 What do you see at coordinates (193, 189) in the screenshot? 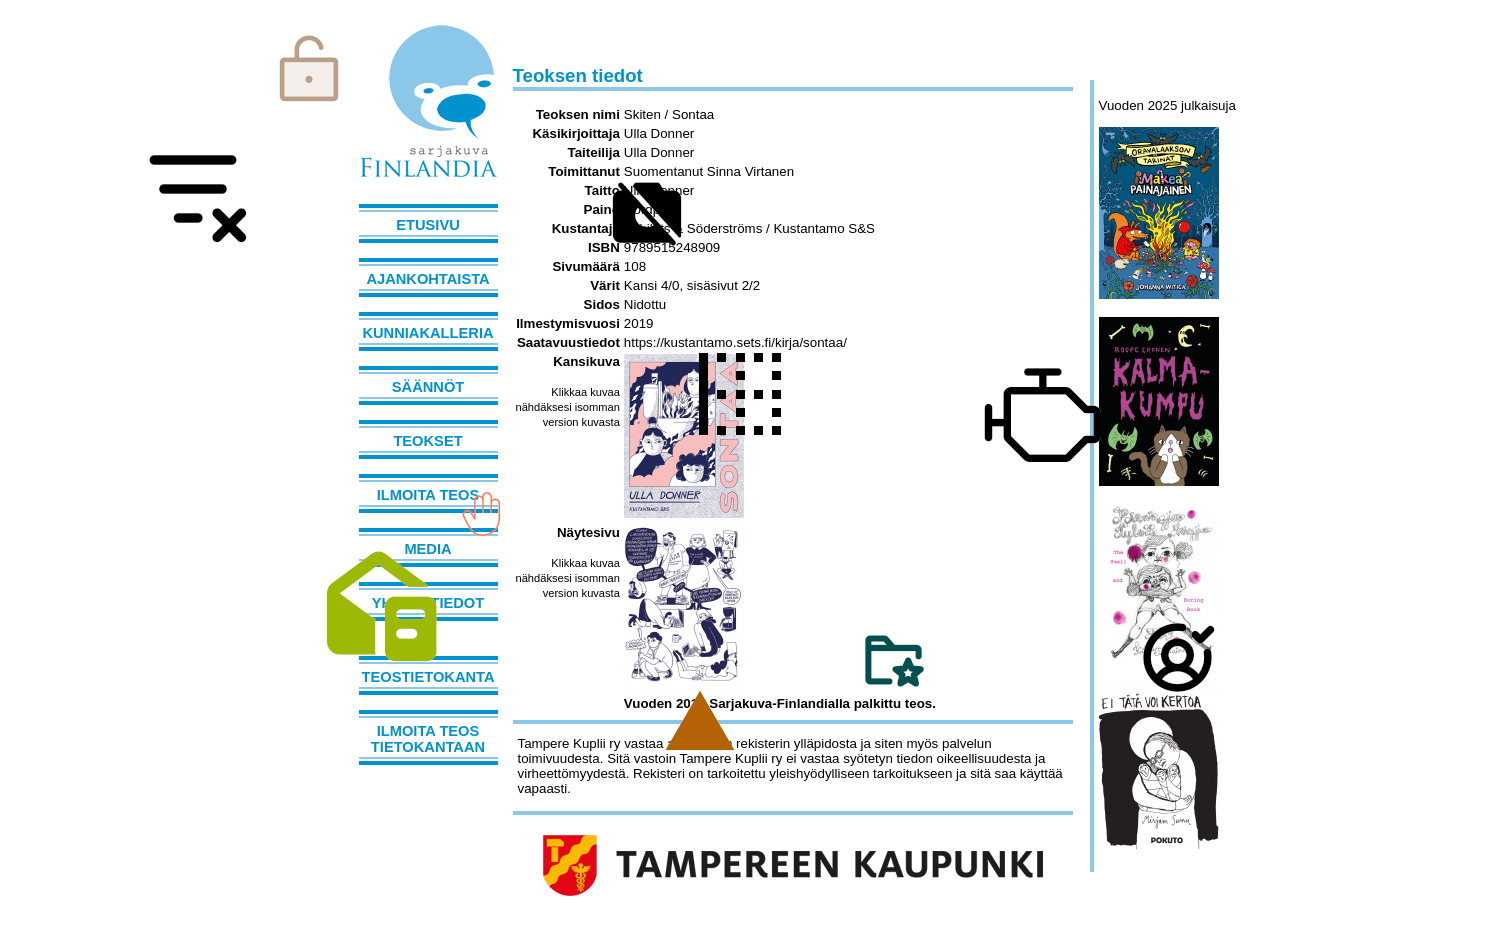
I see `clear all active filters` at bounding box center [193, 189].